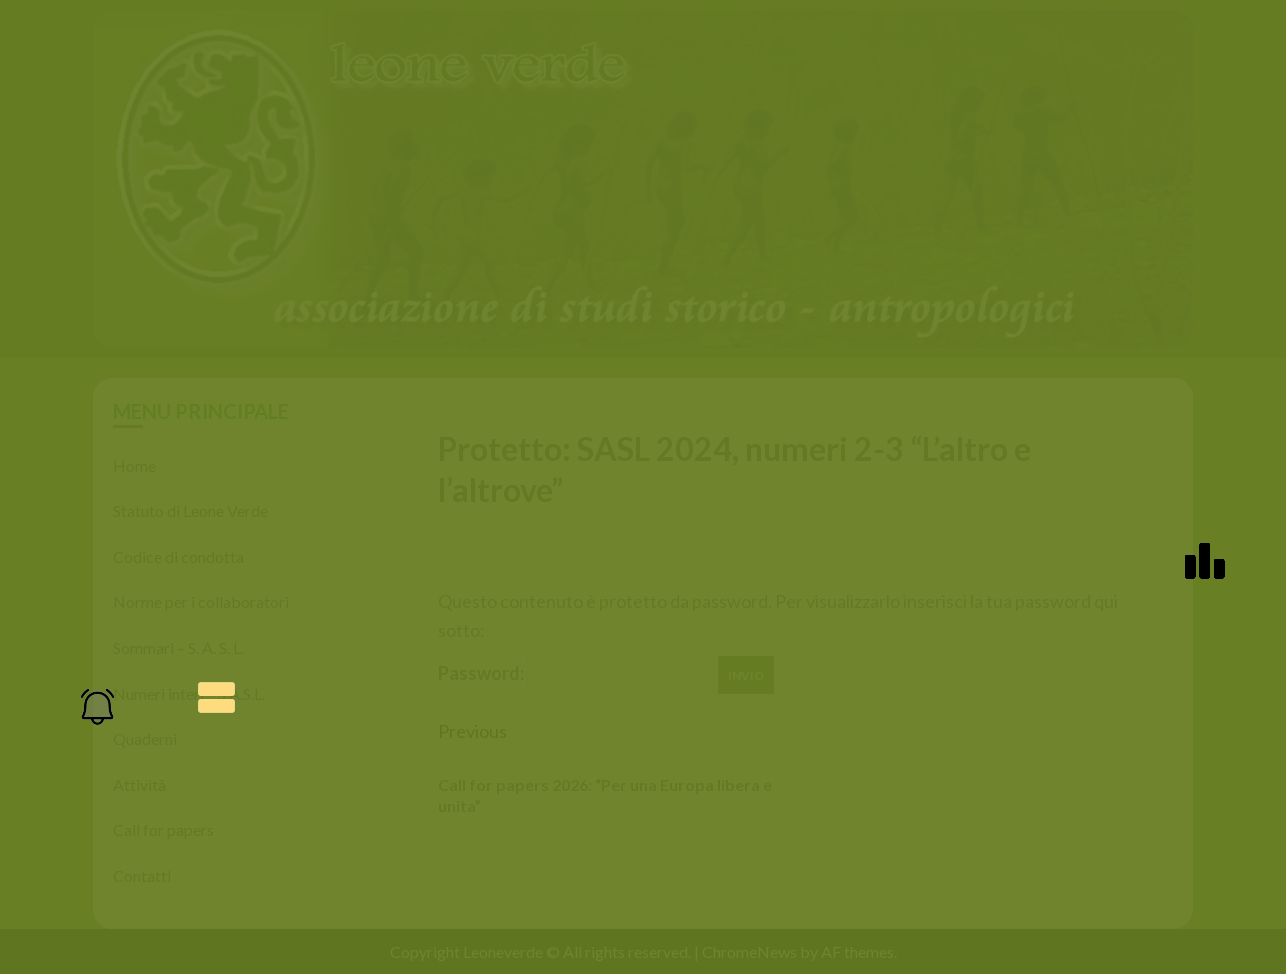  What do you see at coordinates (1205, 561) in the screenshot?
I see `view leaderboard rankings` at bounding box center [1205, 561].